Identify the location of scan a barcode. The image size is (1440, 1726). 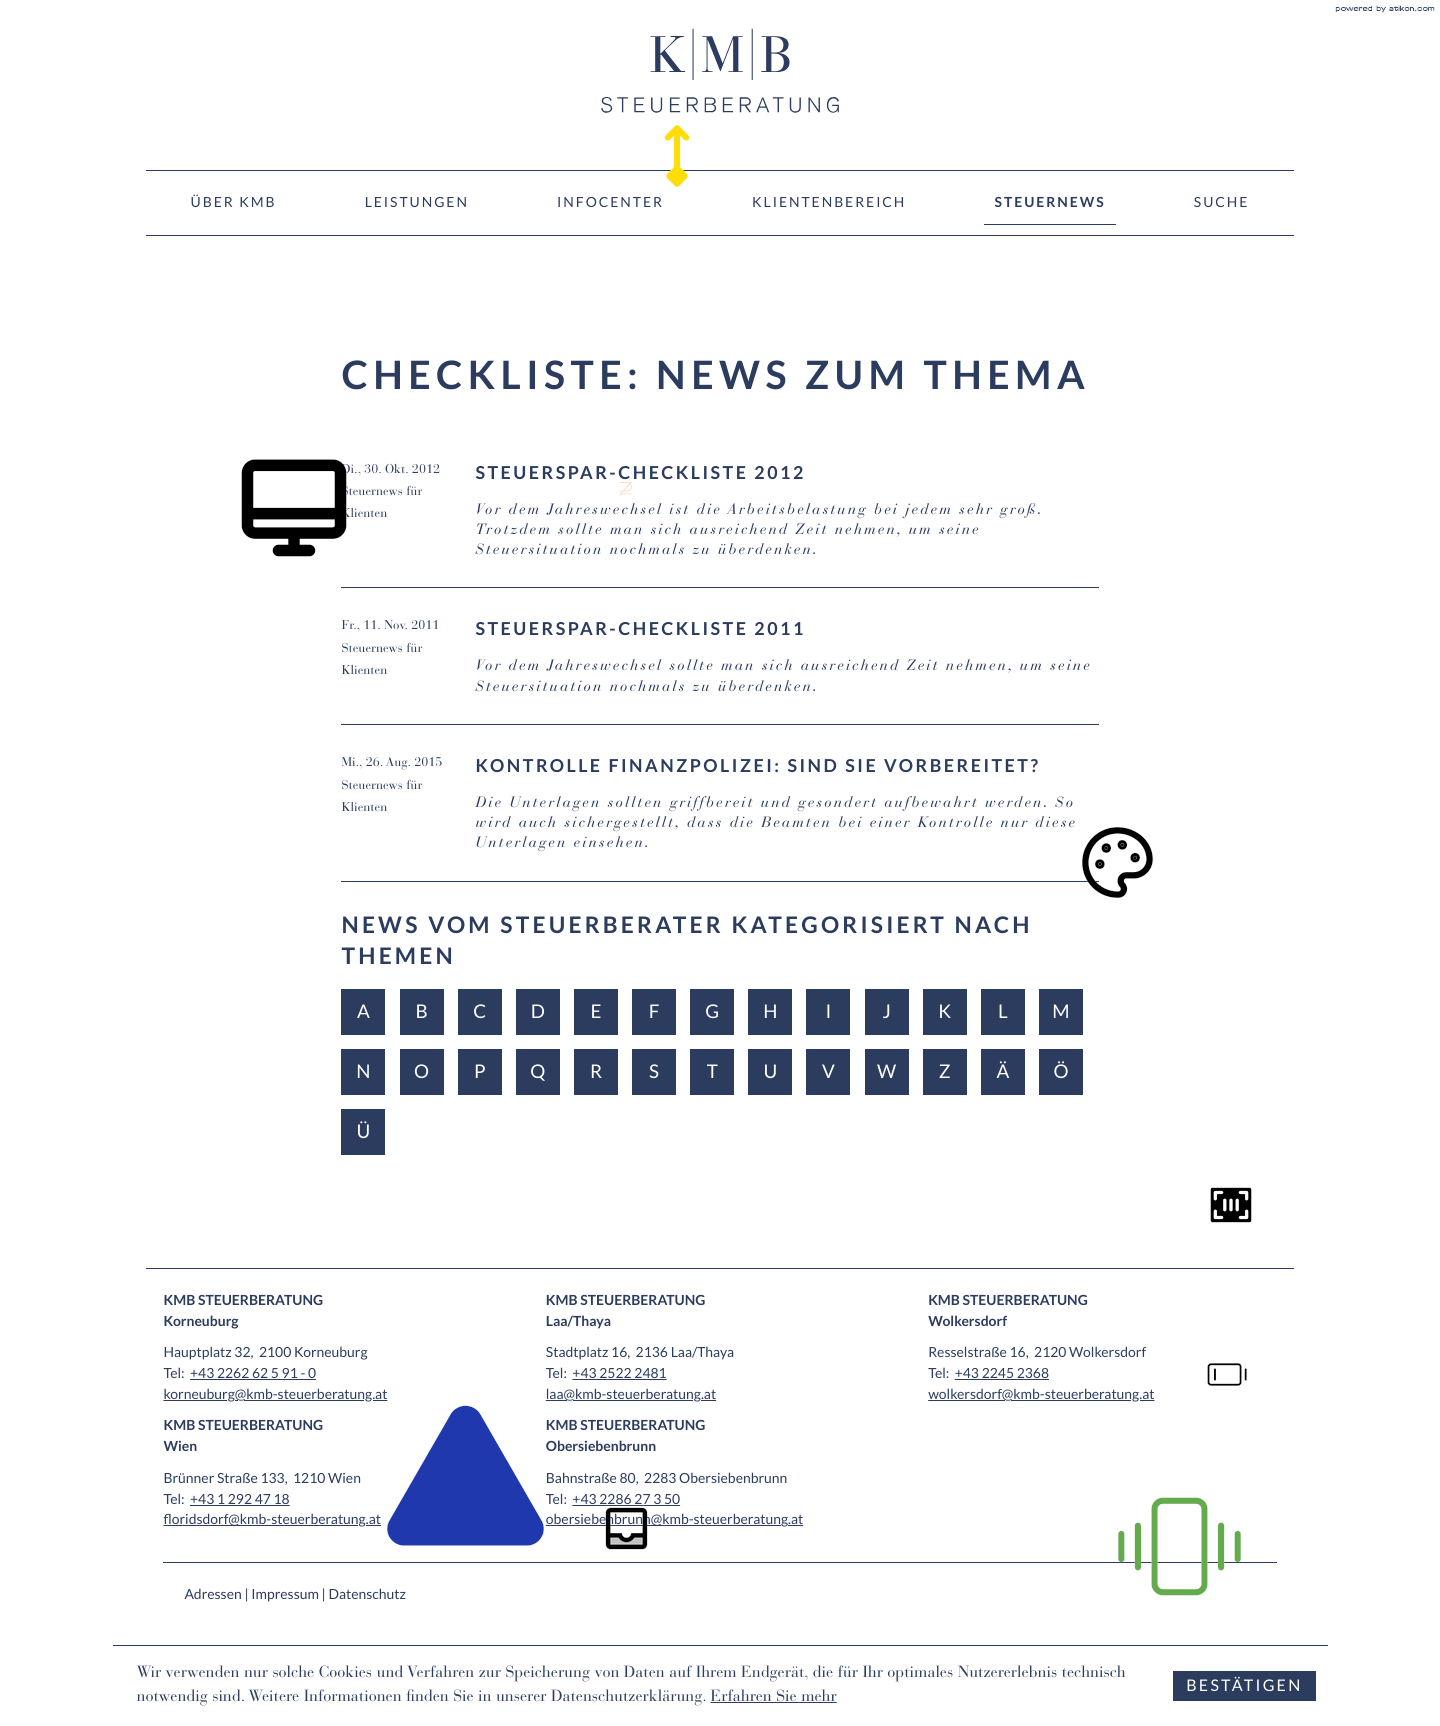
(1231, 1205).